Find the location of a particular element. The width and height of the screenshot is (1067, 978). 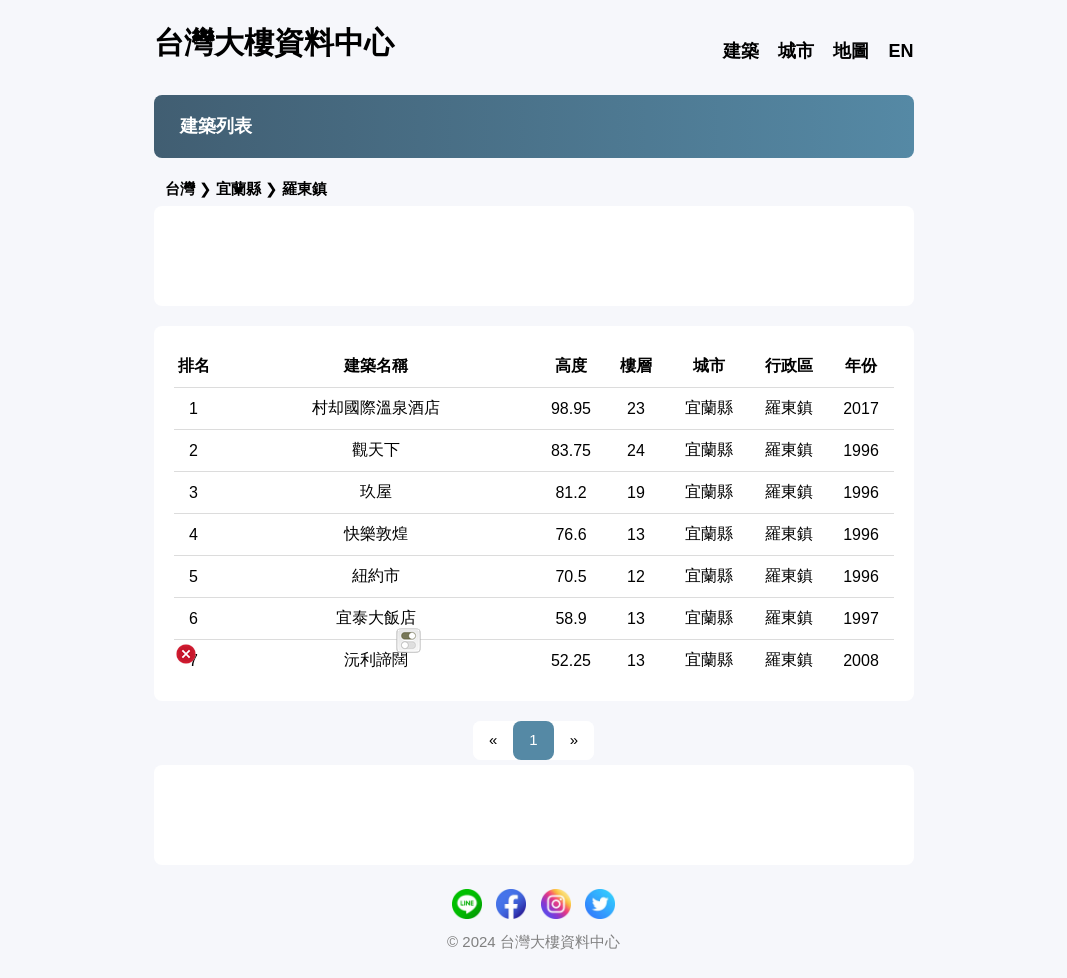

open gnome tweaks settings is located at coordinates (408, 640).